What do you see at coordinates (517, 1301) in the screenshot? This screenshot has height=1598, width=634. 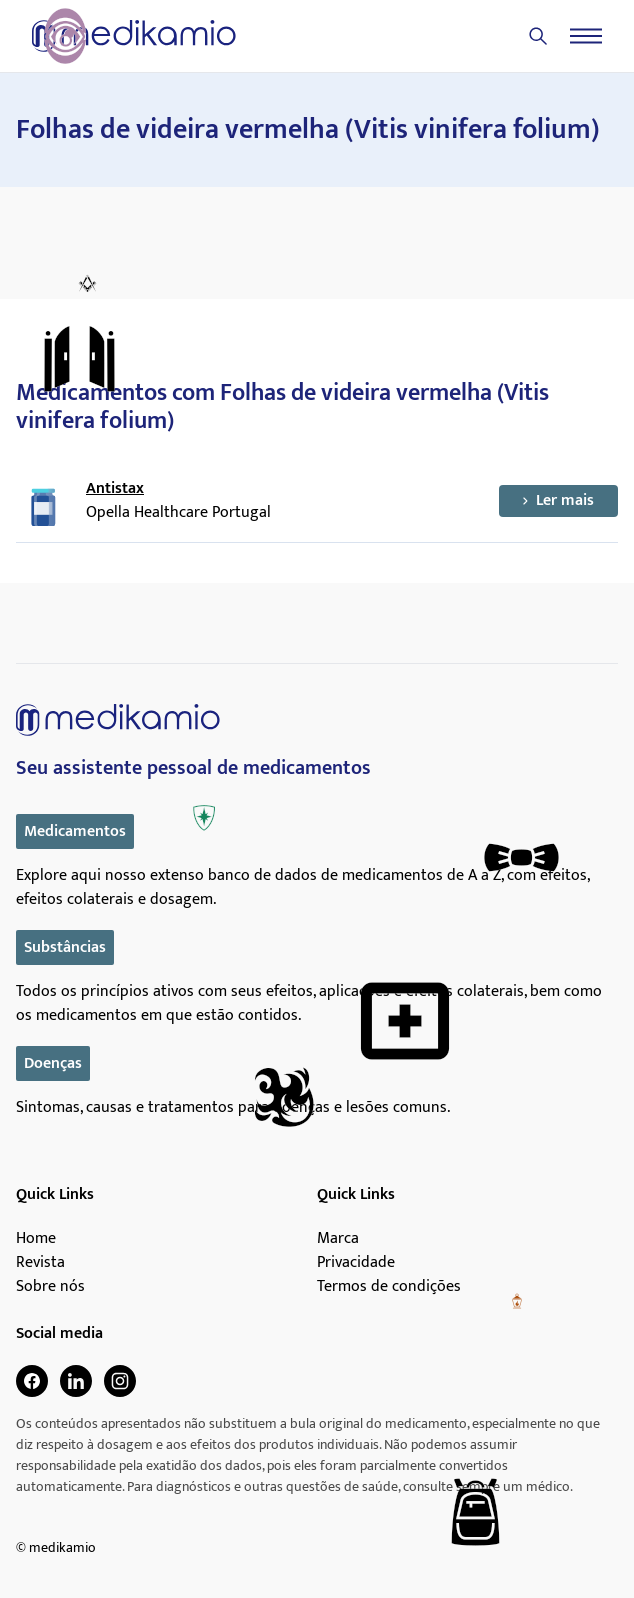 I see `toggle lantern or light source on/off` at bounding box center [517, 1301].